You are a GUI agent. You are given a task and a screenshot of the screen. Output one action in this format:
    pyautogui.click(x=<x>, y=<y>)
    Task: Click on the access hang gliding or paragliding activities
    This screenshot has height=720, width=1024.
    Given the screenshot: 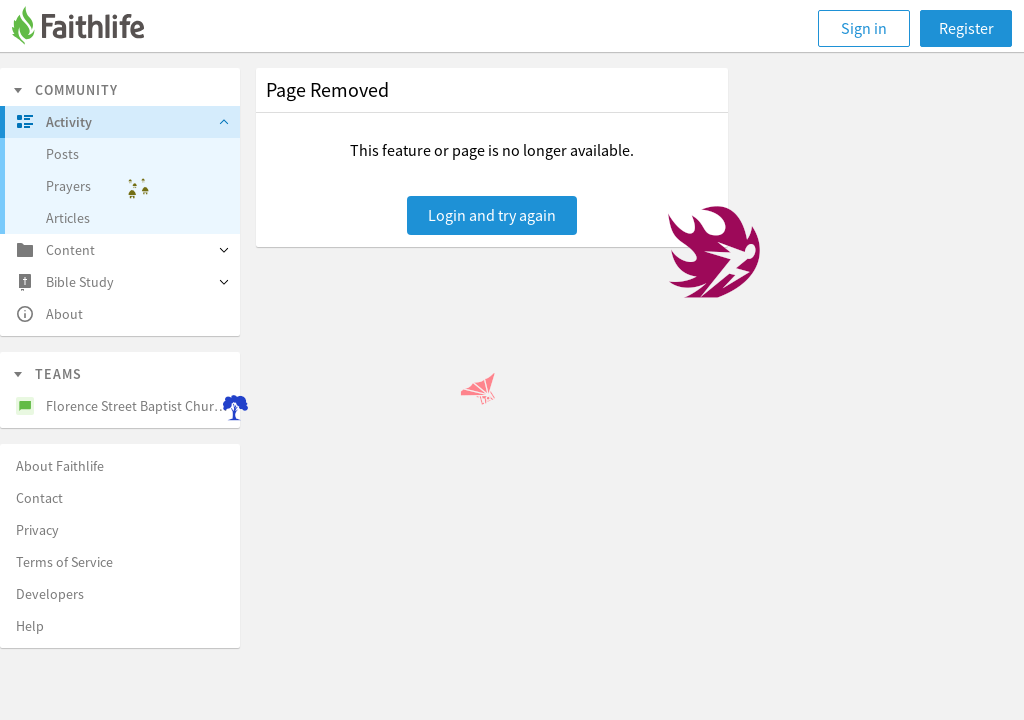 What is the action you would take?
    pyautogui.click(x=478, y=389)
    